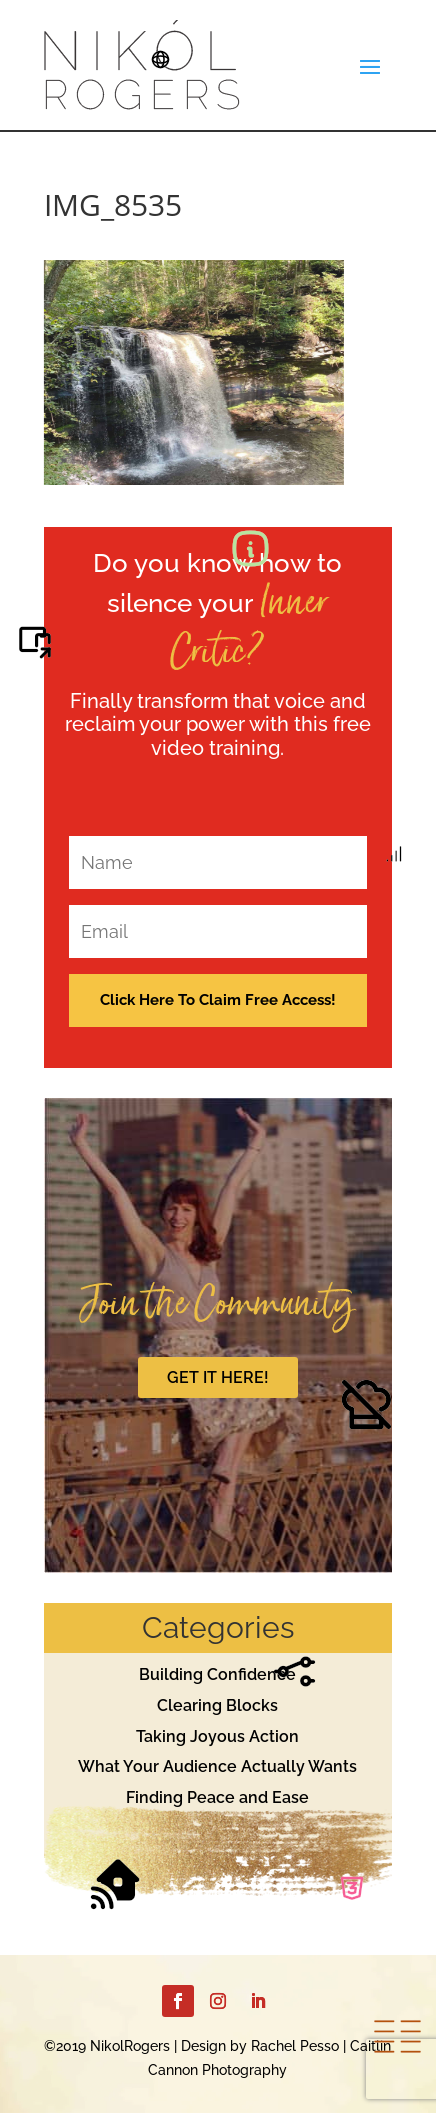  What do you see at coordinates (352, 1888) in the screenshot?
I see `indicates CSS3 styling or stylesheet functionality` at bounding box center [352, 1888].